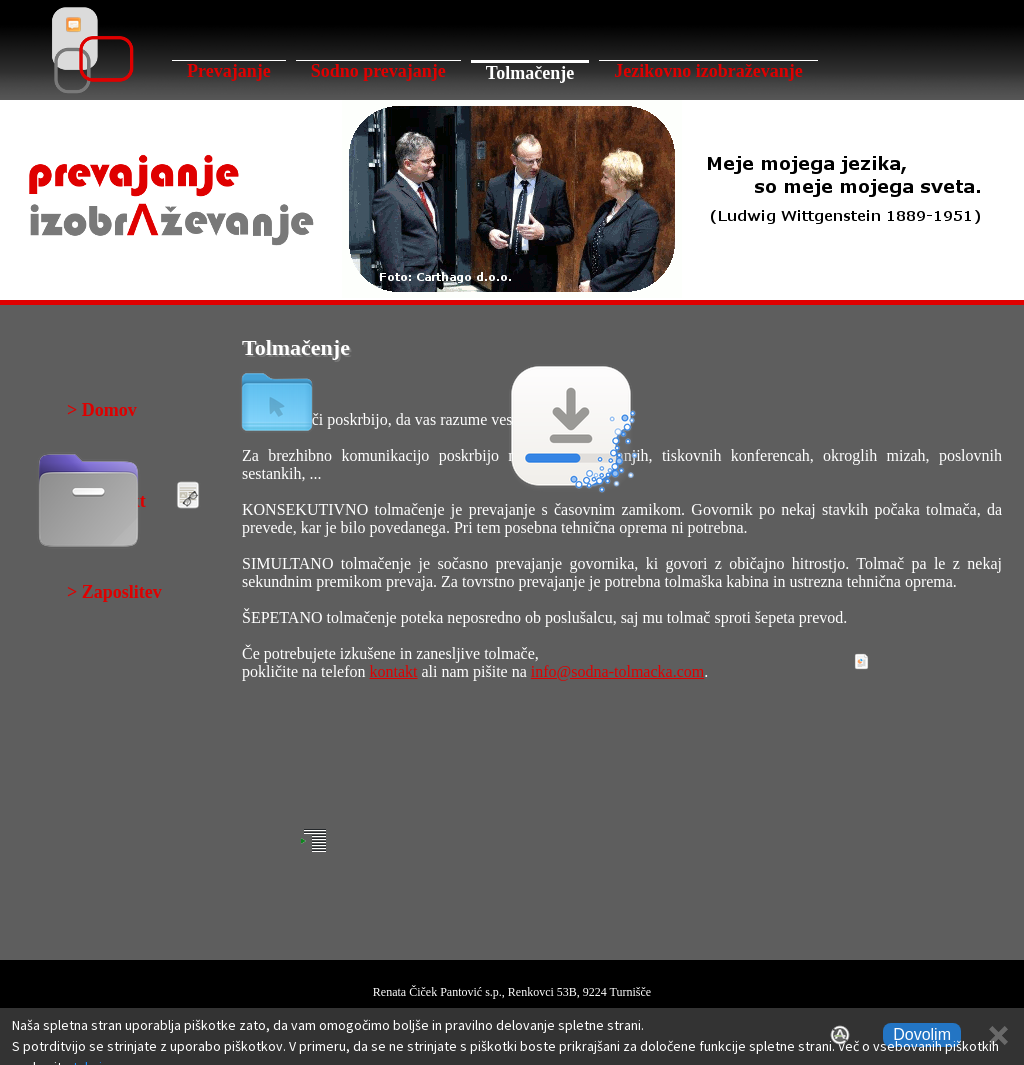 Image resolution: width=1024 pixels, height=1065 pixels. What do you see at coordinates (861, 661) in the screenshot?
I see `open a presentation file` at bounding box center [861, 661].